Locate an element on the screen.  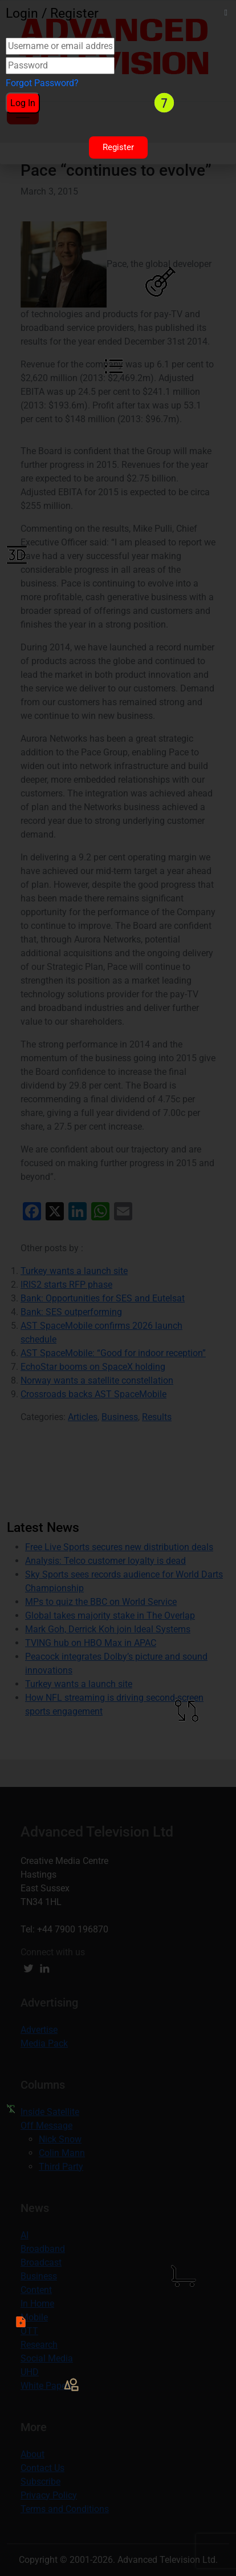
indicates step 7 in a multi-step process is located at coordinates (164, 103).